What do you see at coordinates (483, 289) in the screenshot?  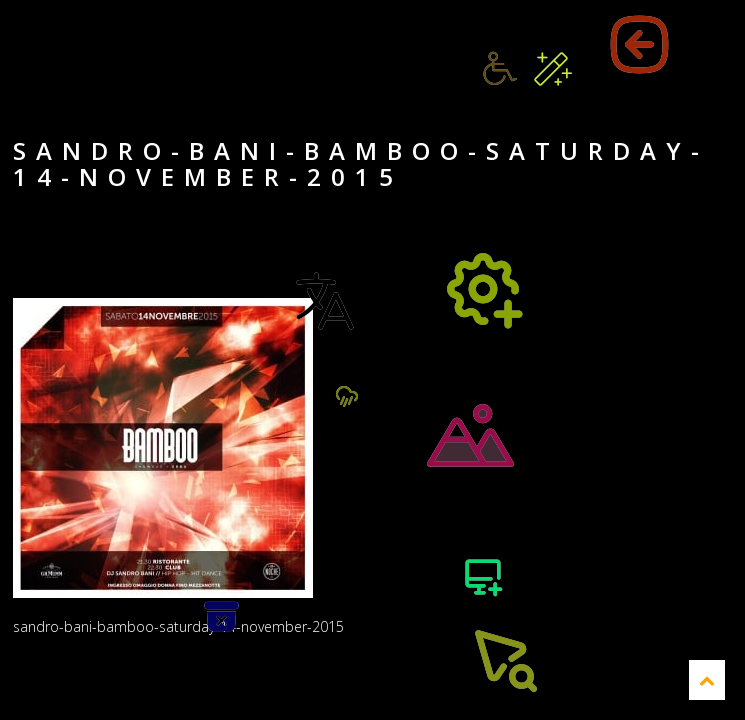 I see `add new settings or preferences` at bounding box center [483, 289].